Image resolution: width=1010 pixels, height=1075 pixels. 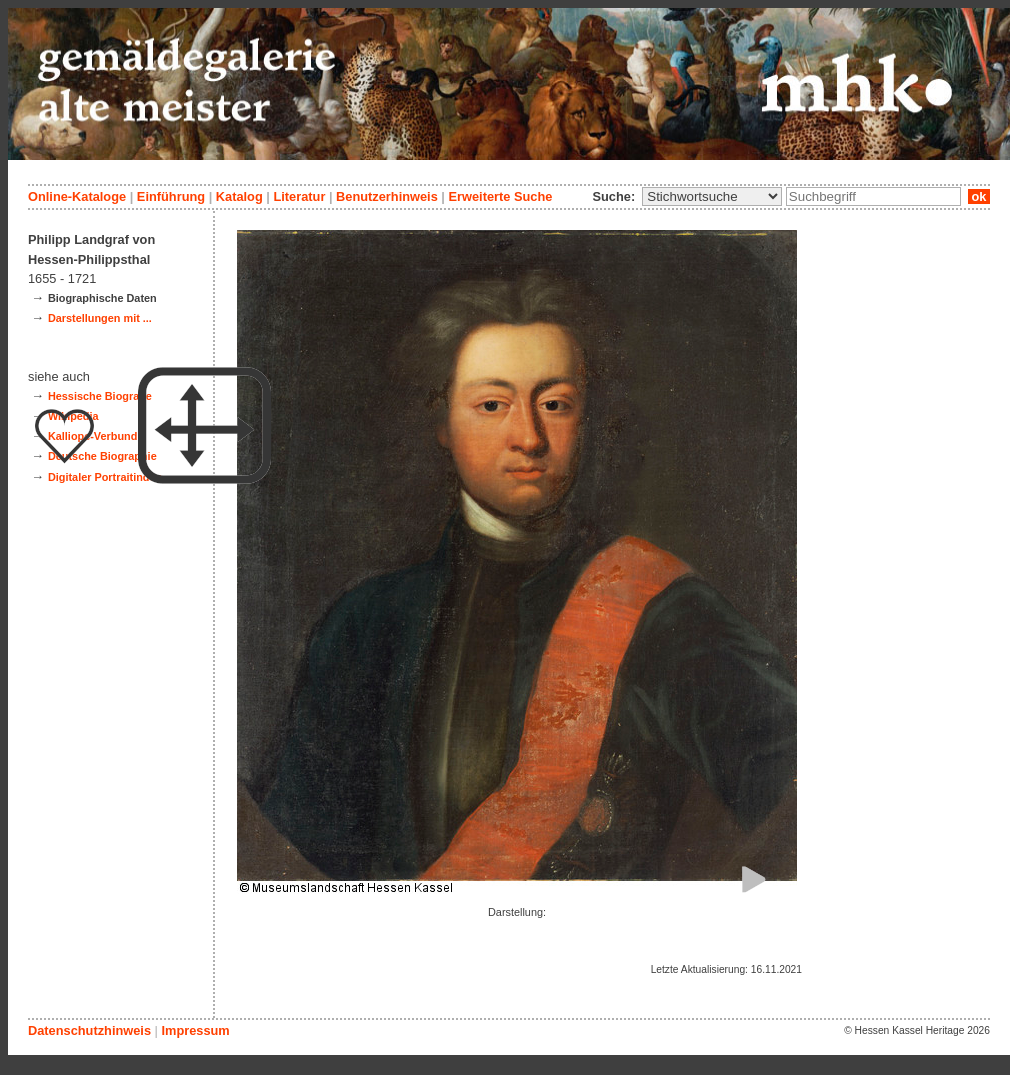 What do you see at coordinates (204, 425) in the screenshot?
I see `adjust display or screen settings` at bounding box center [204, 425].